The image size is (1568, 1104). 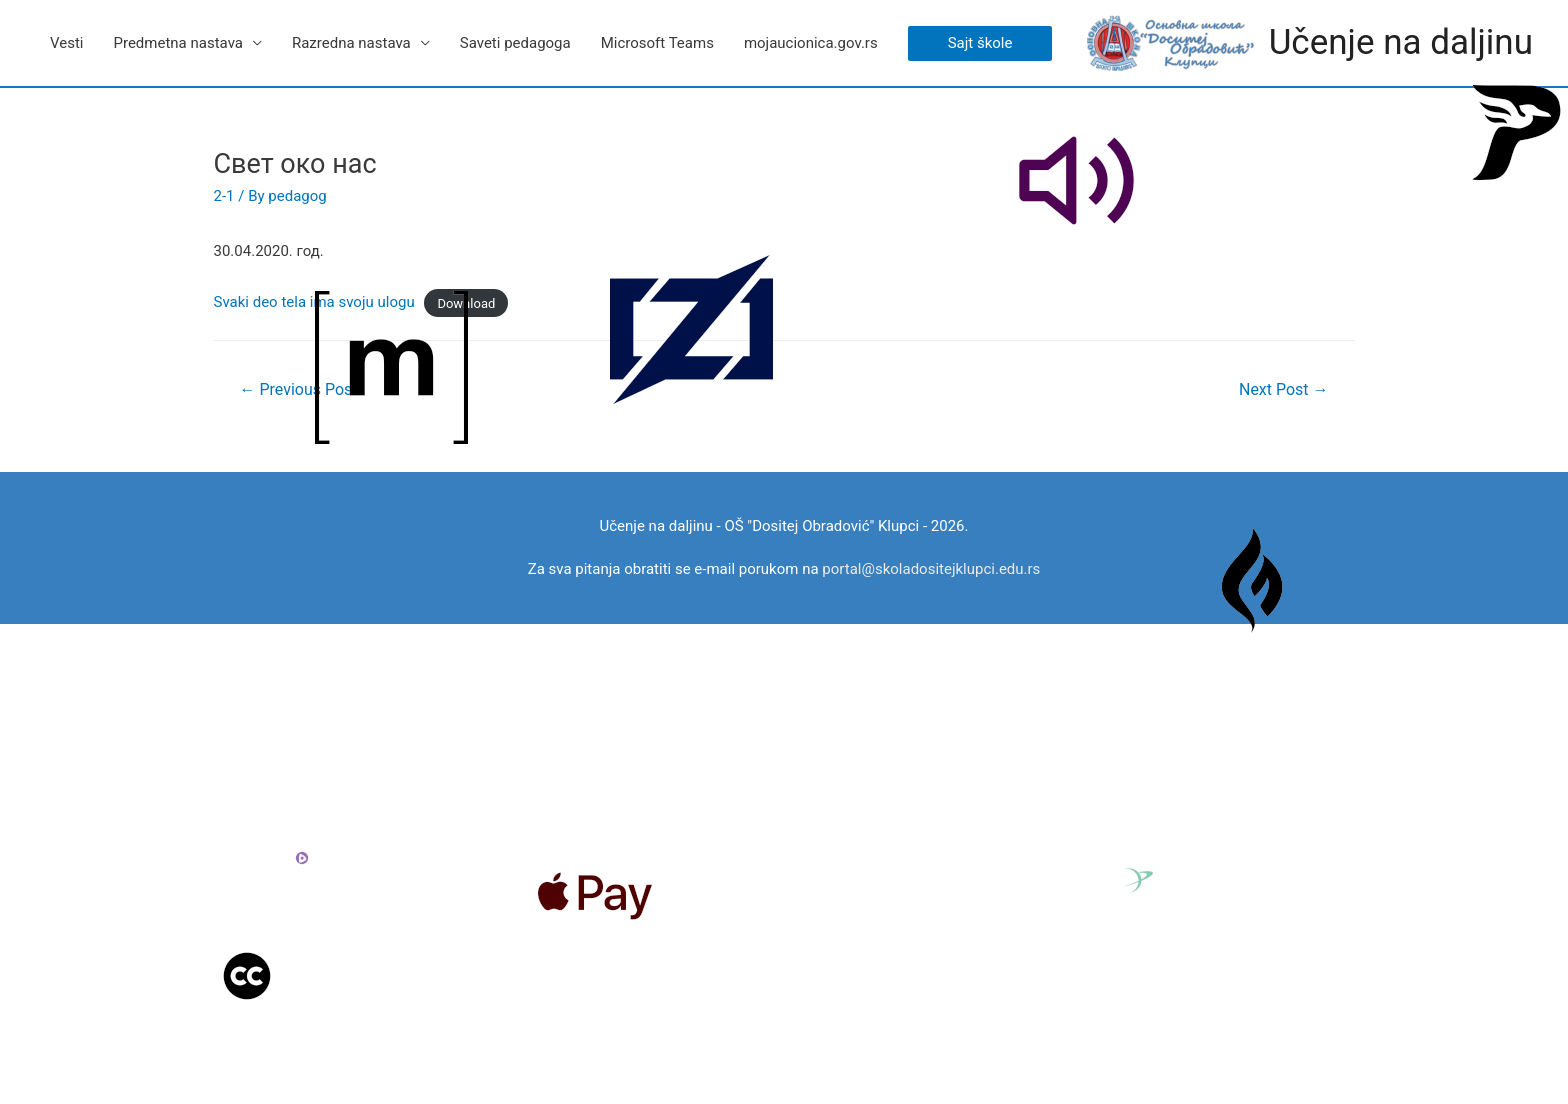 What do you see at coordinates (595, 896) in the screenshot?
I see `pay with Apple Pay` at bounding box center [595, 896].